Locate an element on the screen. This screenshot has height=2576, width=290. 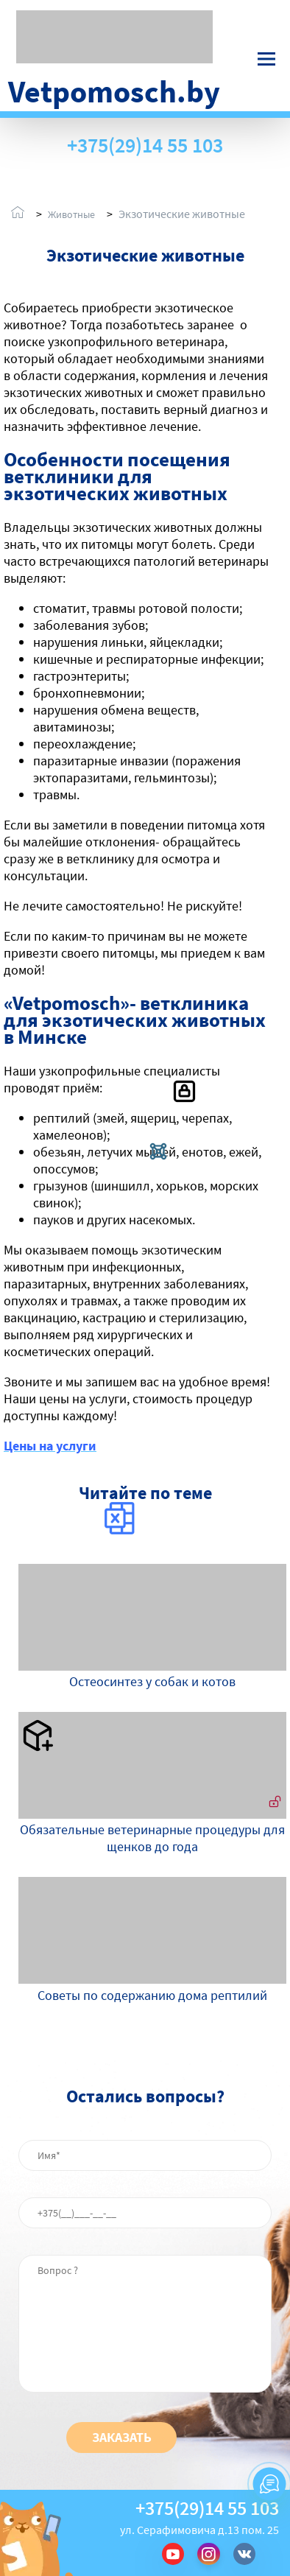
view full network hierarchy is located at coordinates (158, 1151).